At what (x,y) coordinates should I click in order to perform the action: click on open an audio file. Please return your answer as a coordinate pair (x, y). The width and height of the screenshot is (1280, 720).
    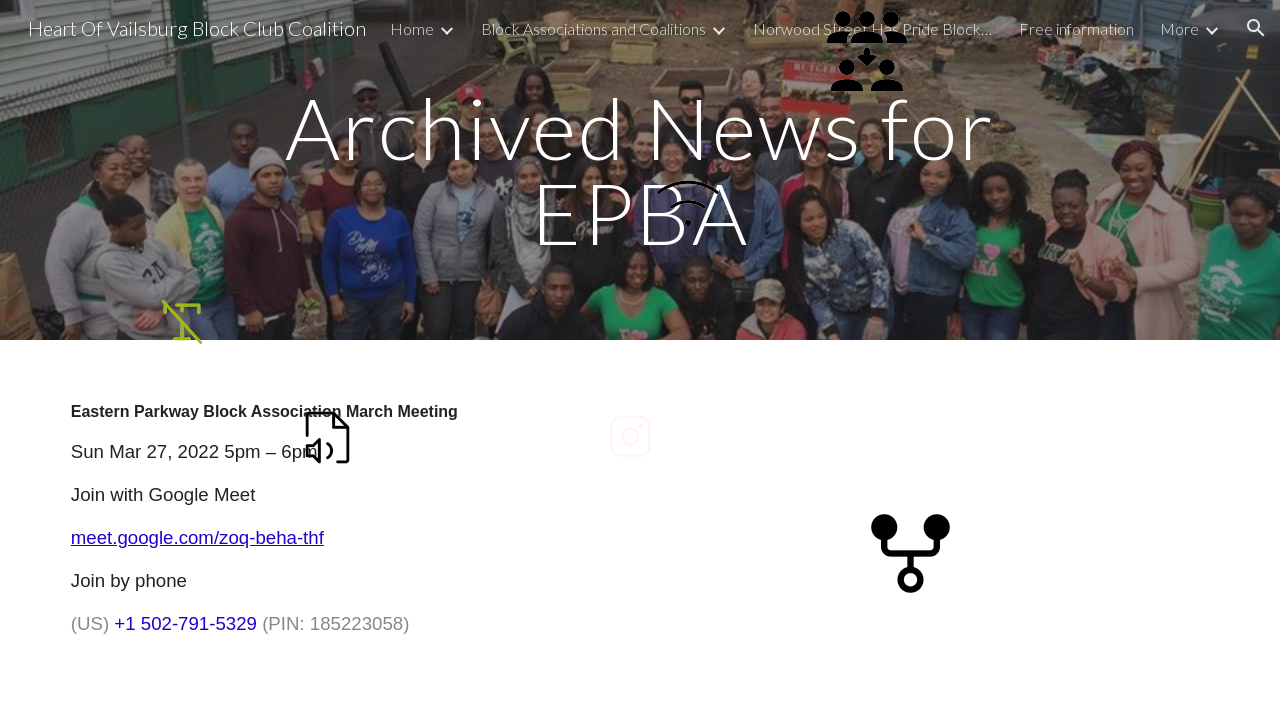
    Looking at the image, I should click on (327, 437).